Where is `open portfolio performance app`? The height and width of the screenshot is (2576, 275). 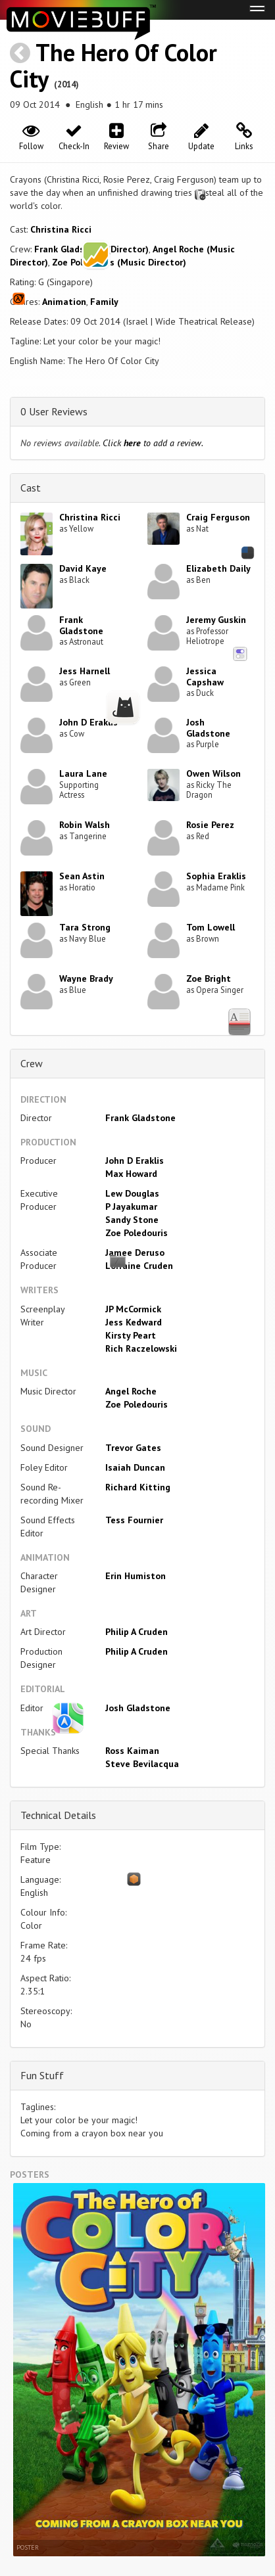
open portfolio performance app is located at coordinates (95, 254).